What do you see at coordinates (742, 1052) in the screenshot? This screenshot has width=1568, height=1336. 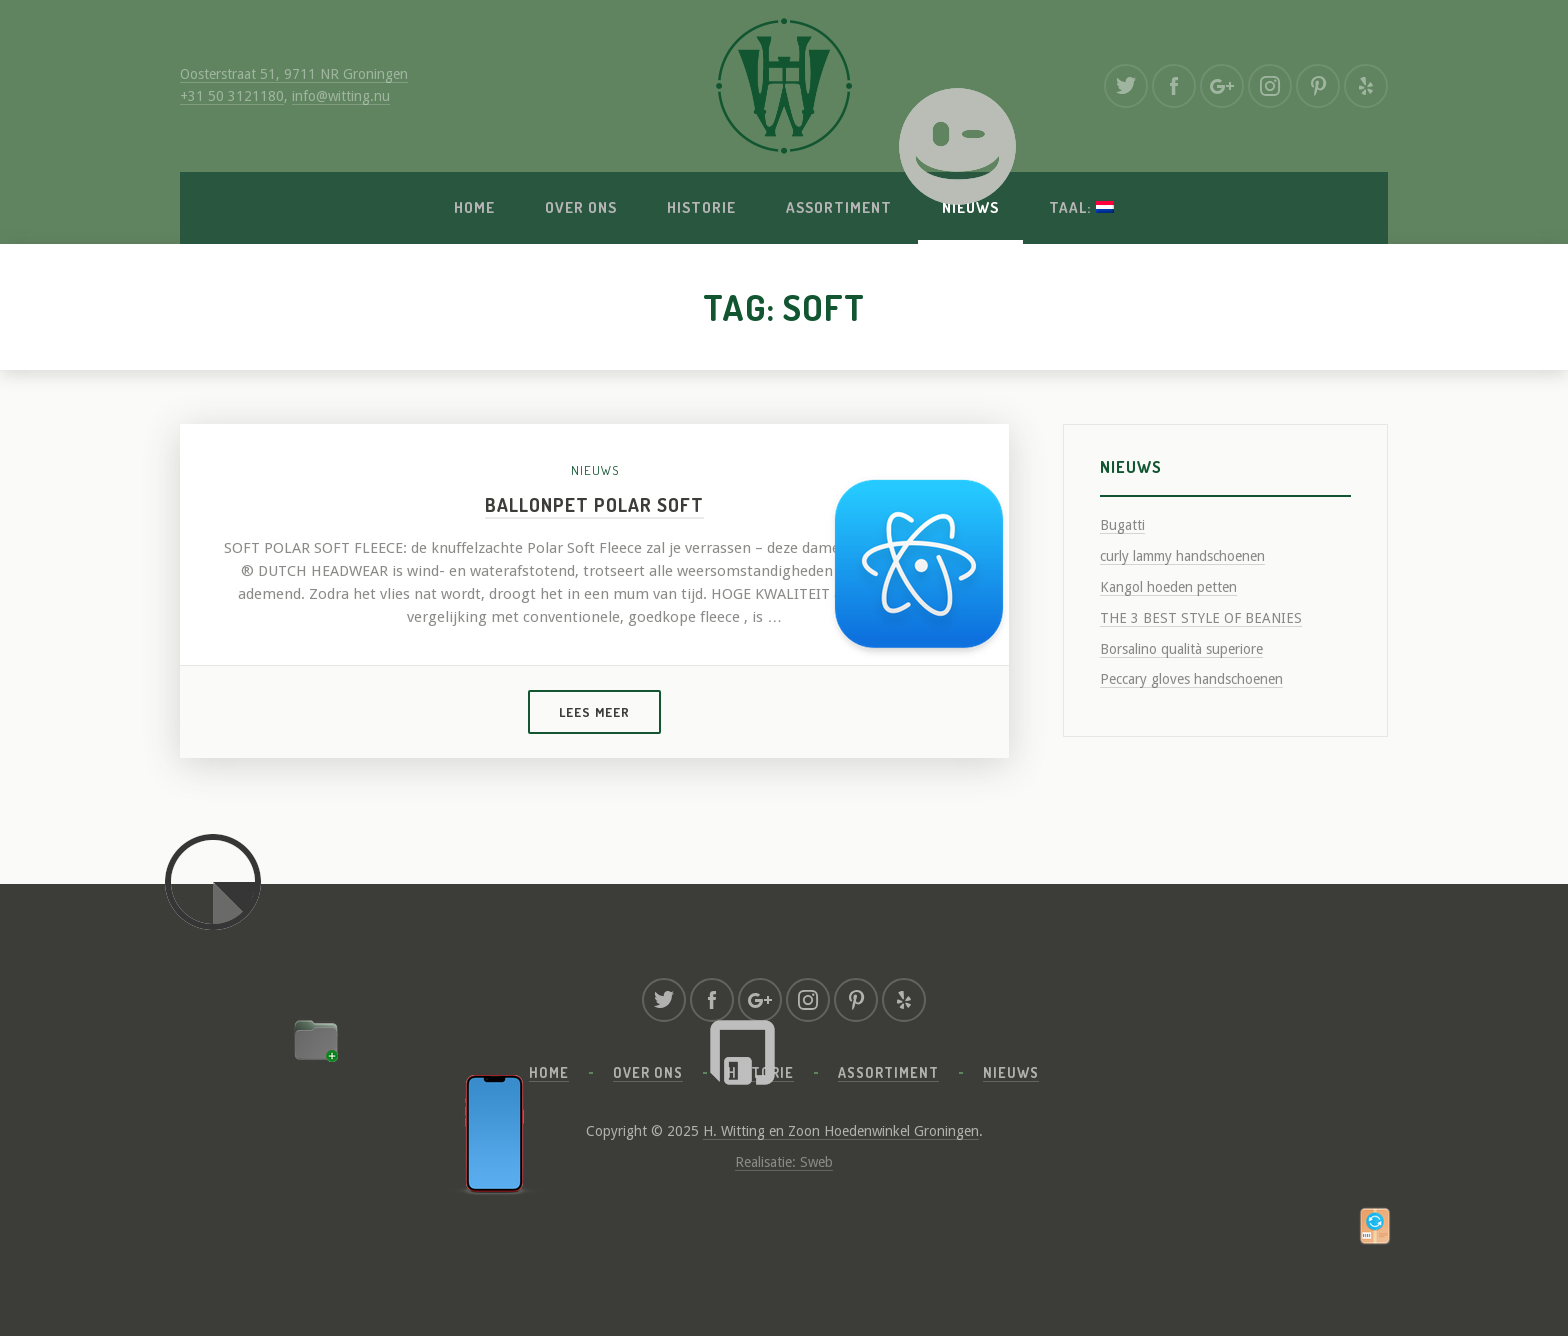 I see `save current file or document` at bounding box center [742, 1052].